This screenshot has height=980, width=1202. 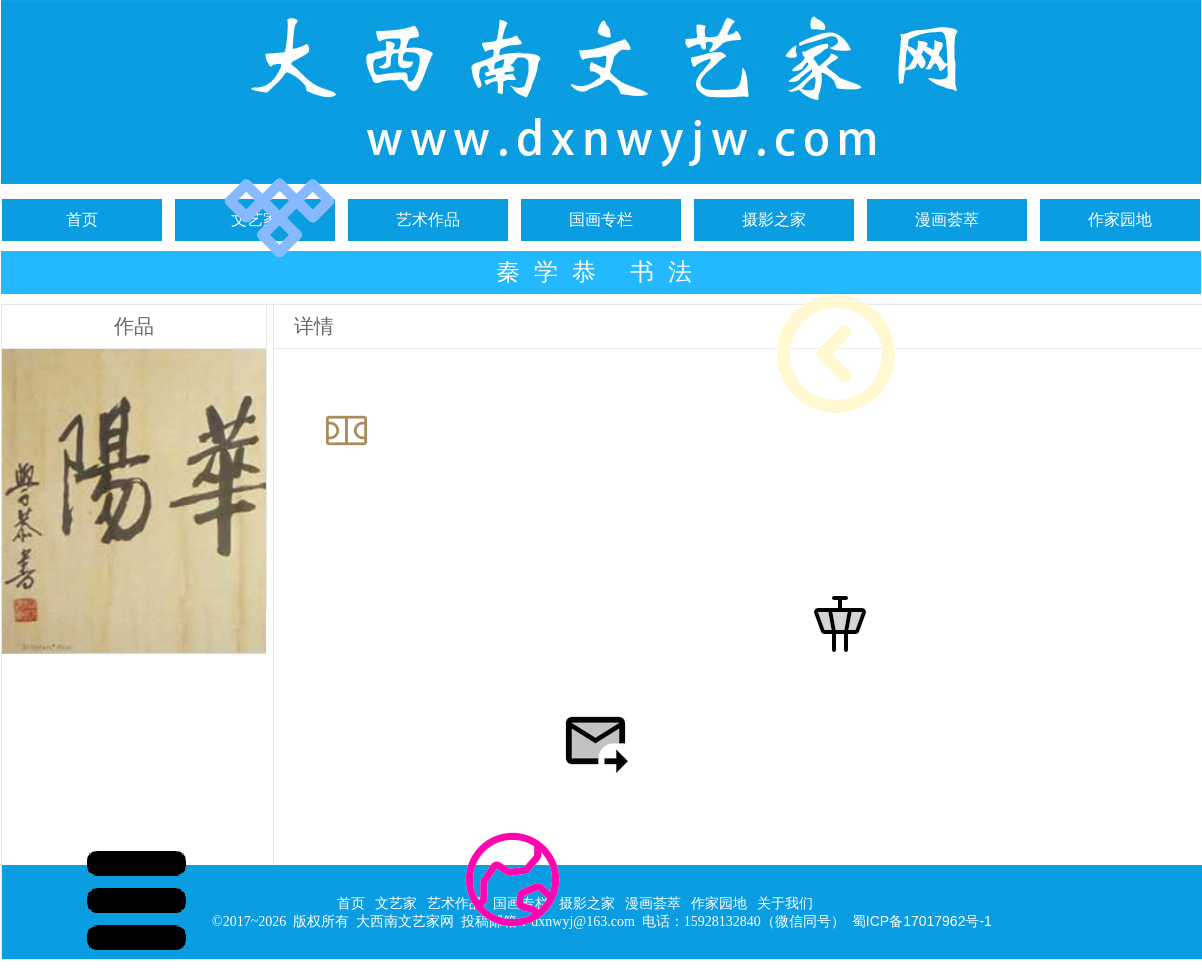 What do you see at coordinates (512, 879) in the screenshot?
I see `switch to eastern hemisphere region` at bounding box center [512, 879].